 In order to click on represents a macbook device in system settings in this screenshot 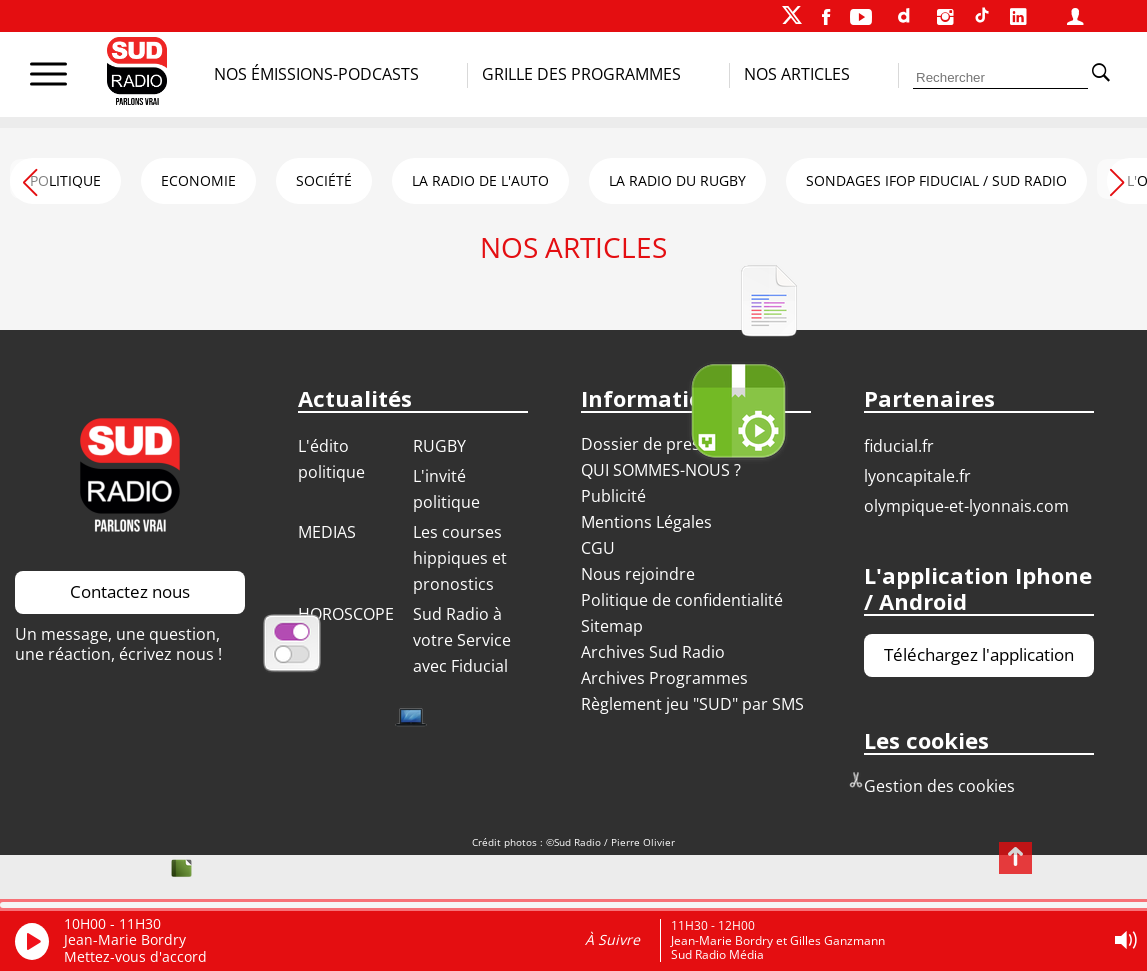, I will do `click(411, 716)`.